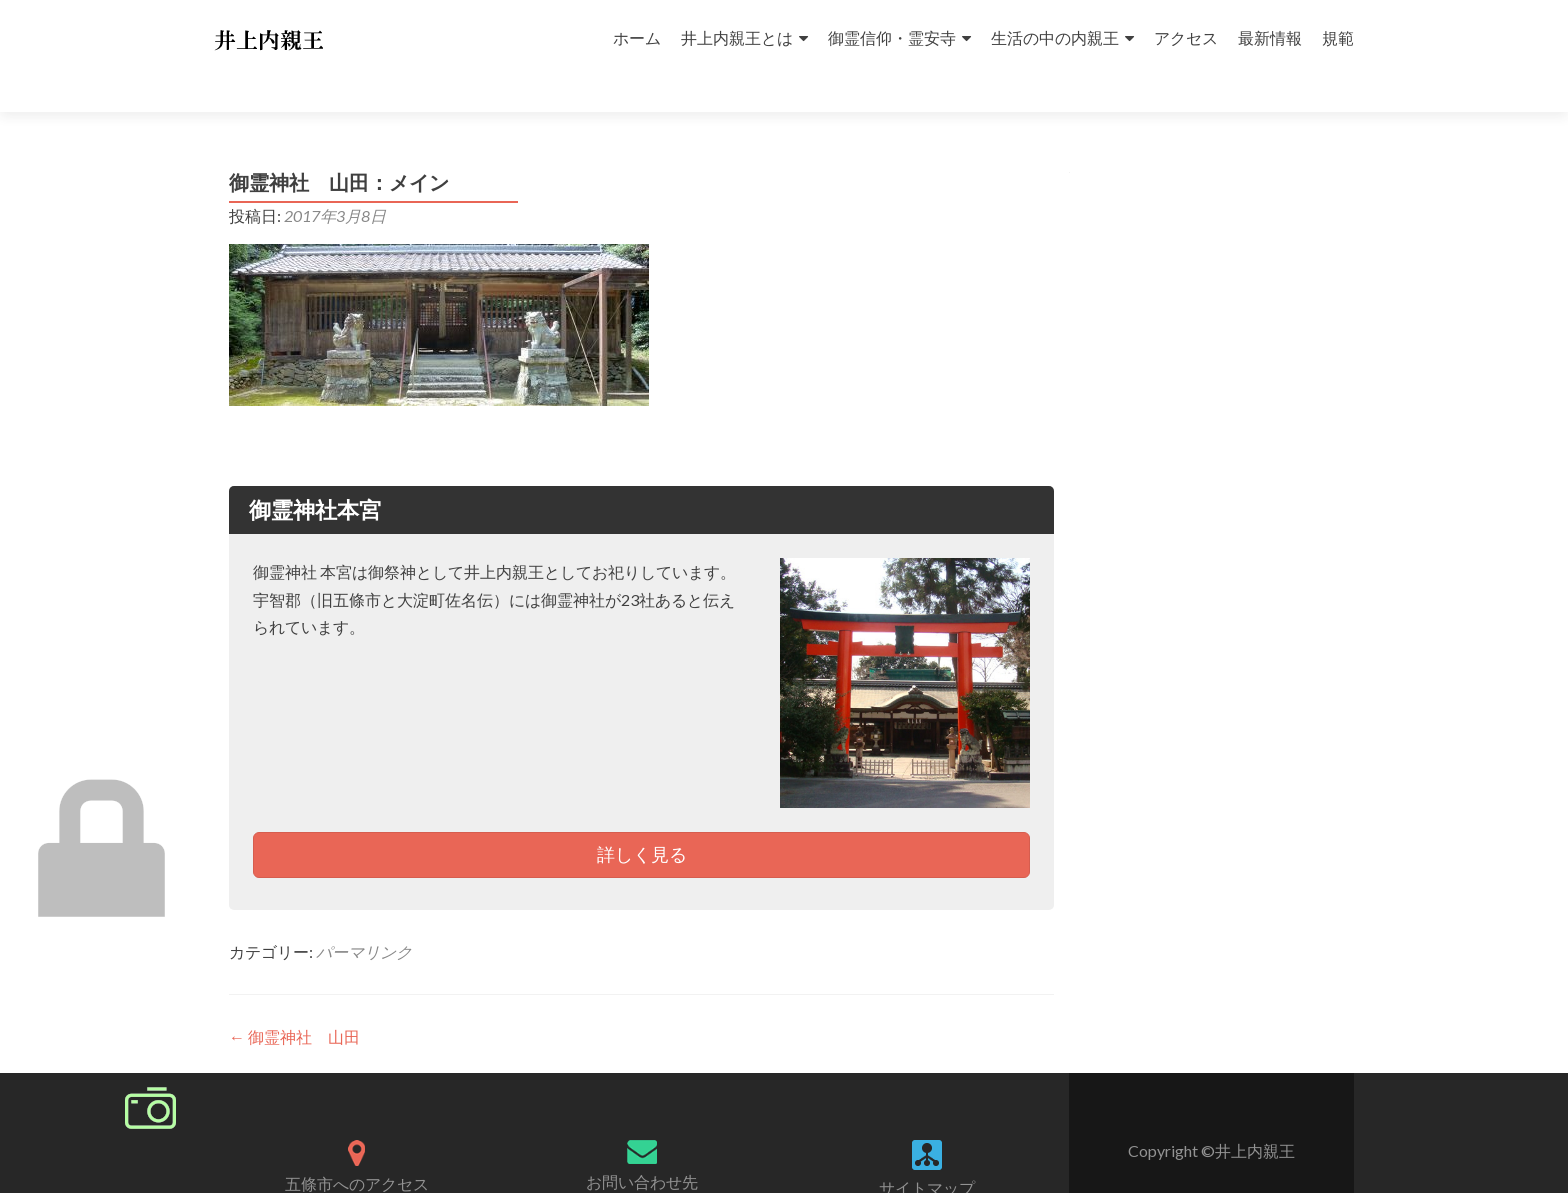 This screenshot has width=1568, height=1193. Describe the element at coordinates (101, 853) in the screenshot. I see `indicates content is locked or protected from editing` at that location.